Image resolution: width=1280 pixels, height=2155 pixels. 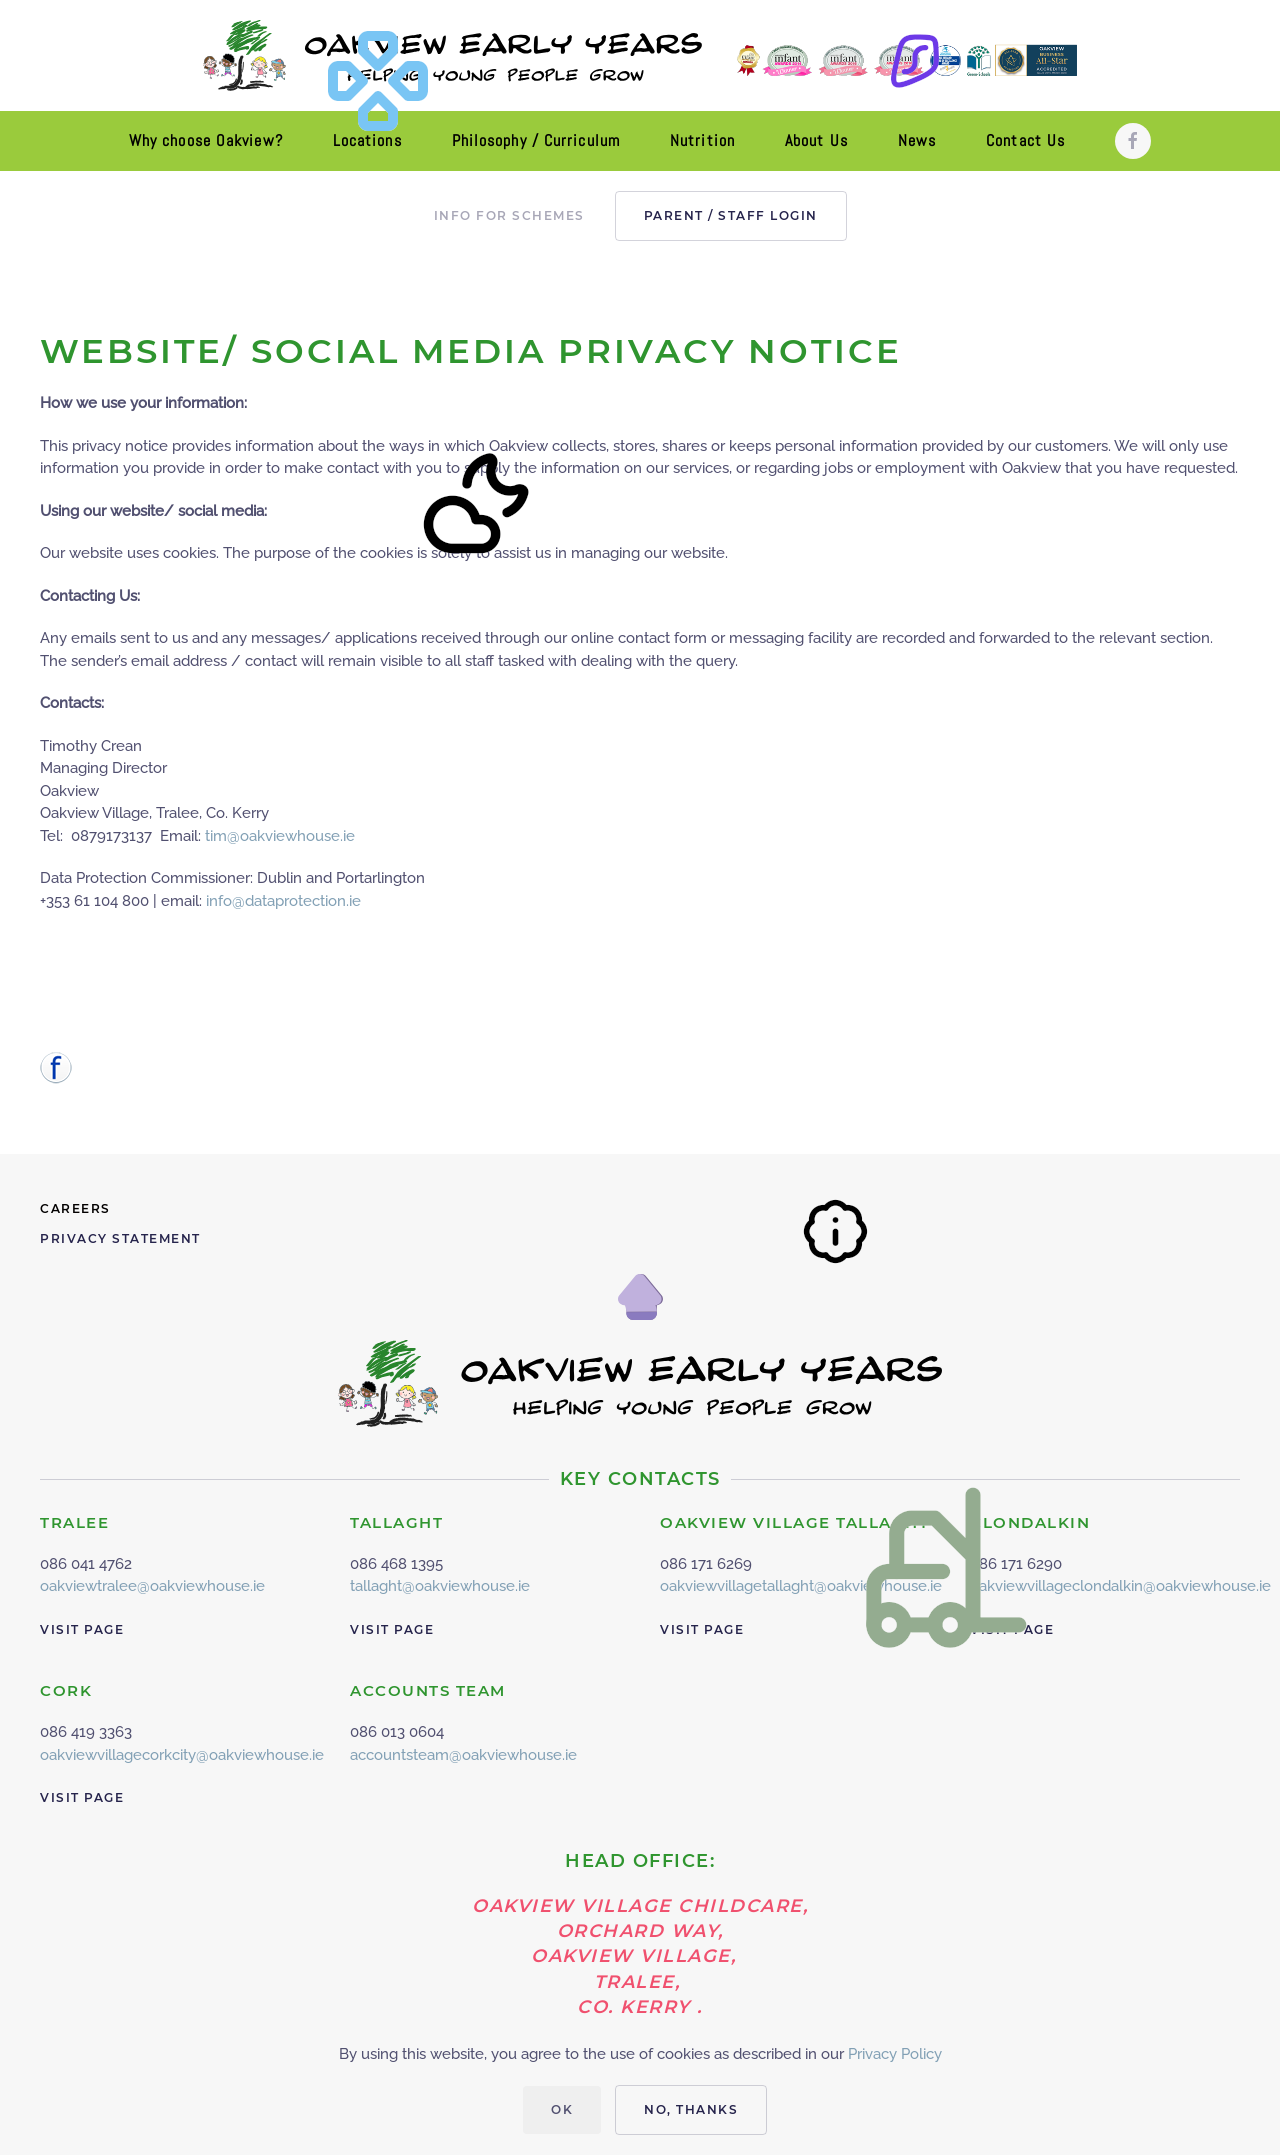 What do you see at coordinates (476, 500) in the screenshot?
I see `indicates nighttime or evening weather conditions` at bounding box center [476, 500].